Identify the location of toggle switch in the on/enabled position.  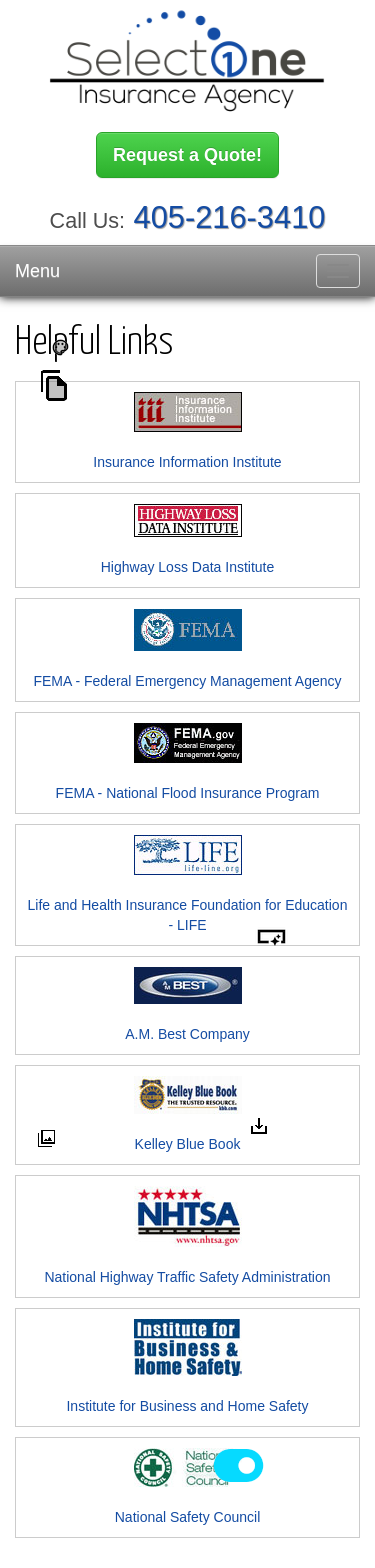
(238, 1465).